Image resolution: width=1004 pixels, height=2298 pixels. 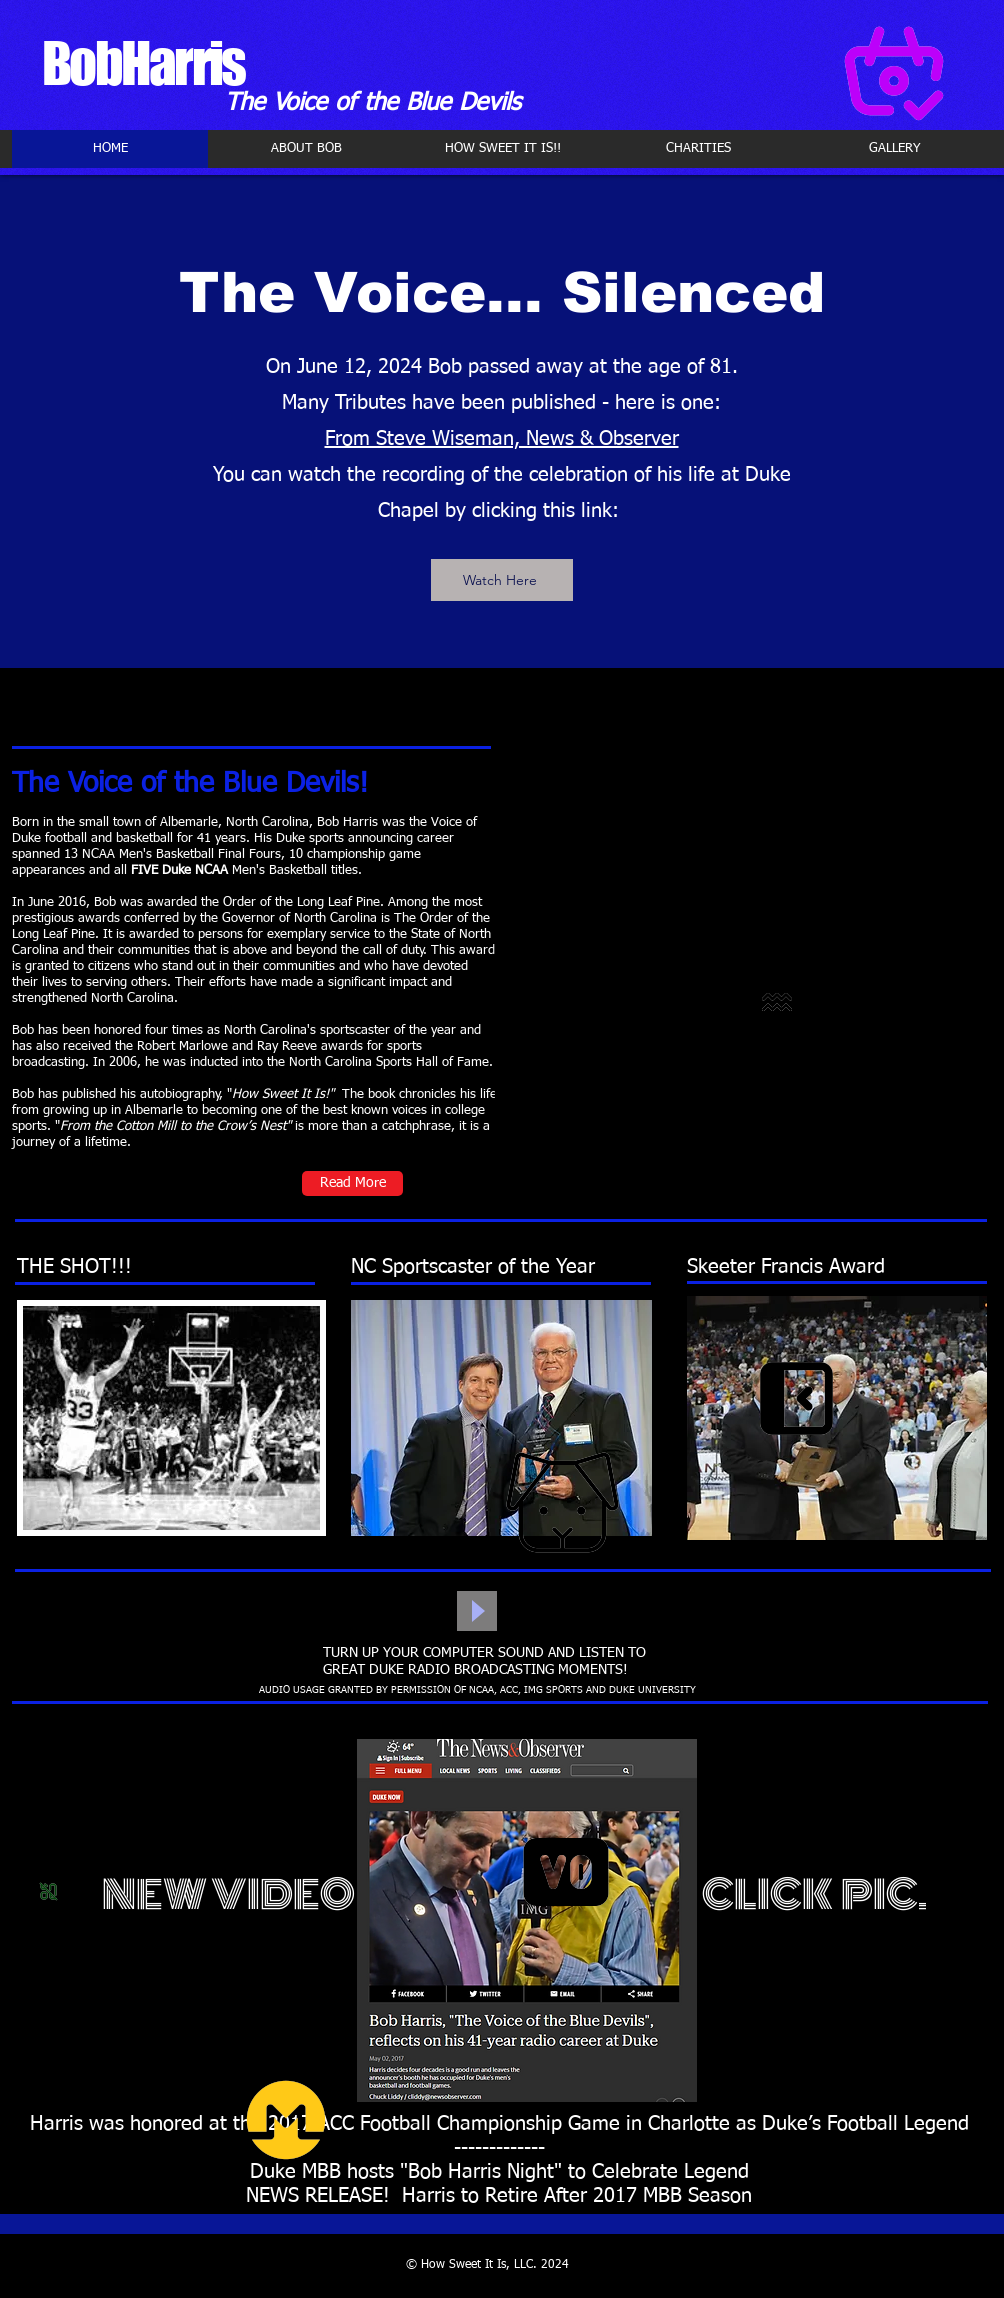 I want to click on view monero cryptocurrency balance, so click(x=286, y=2120).